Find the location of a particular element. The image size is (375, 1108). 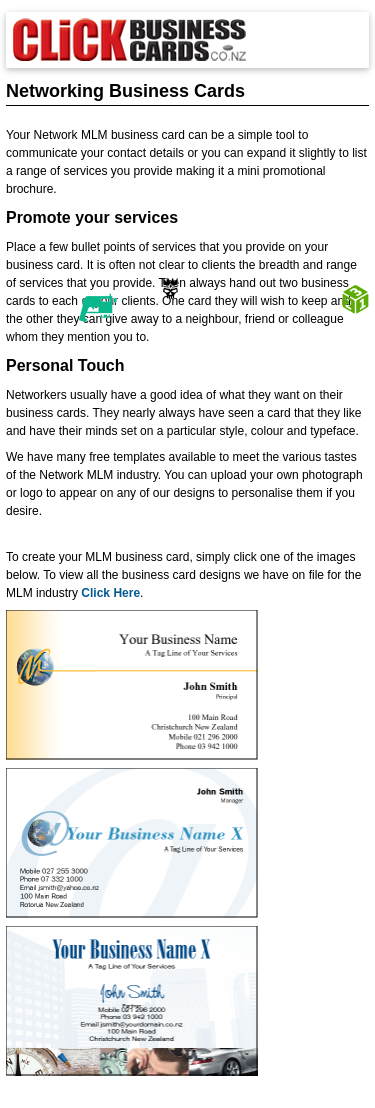

select bolter weapon in game inventory is located at coordinates (97, 308).